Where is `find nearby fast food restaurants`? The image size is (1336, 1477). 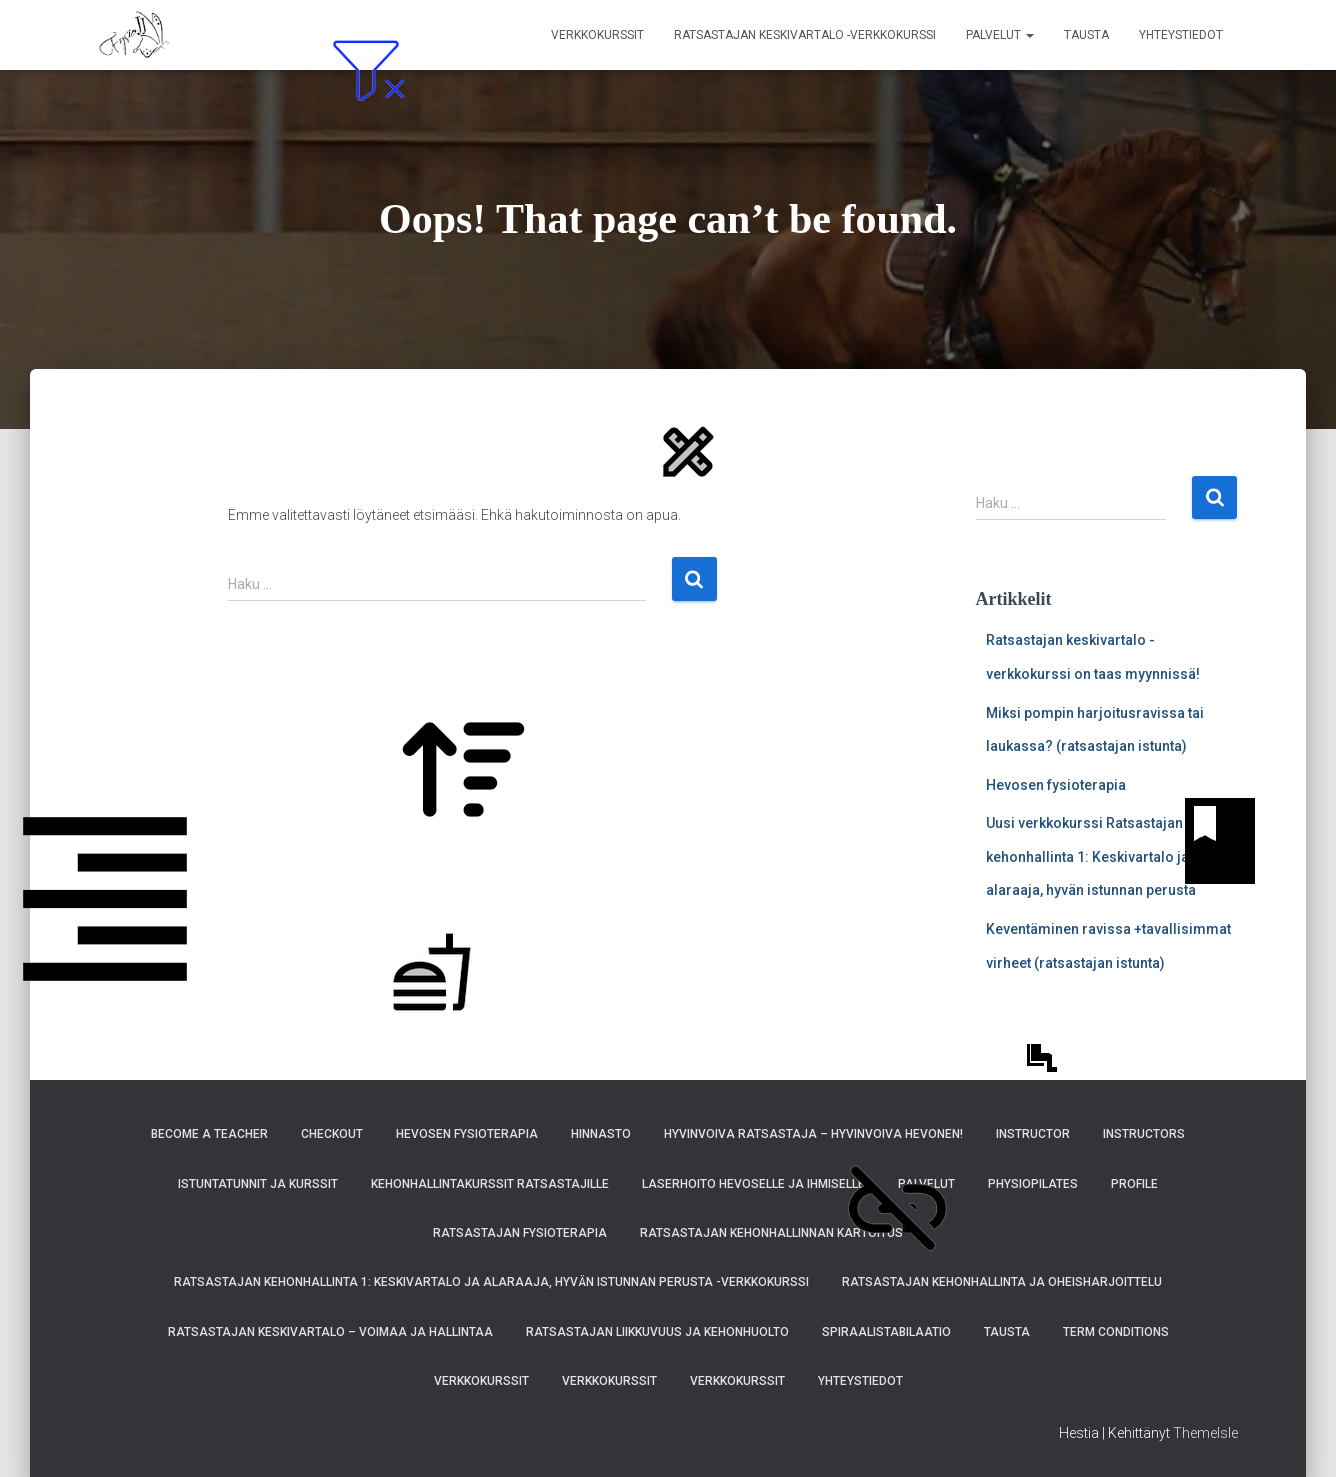
find nearby fast food restaurants is located at coordinates (432, 972).